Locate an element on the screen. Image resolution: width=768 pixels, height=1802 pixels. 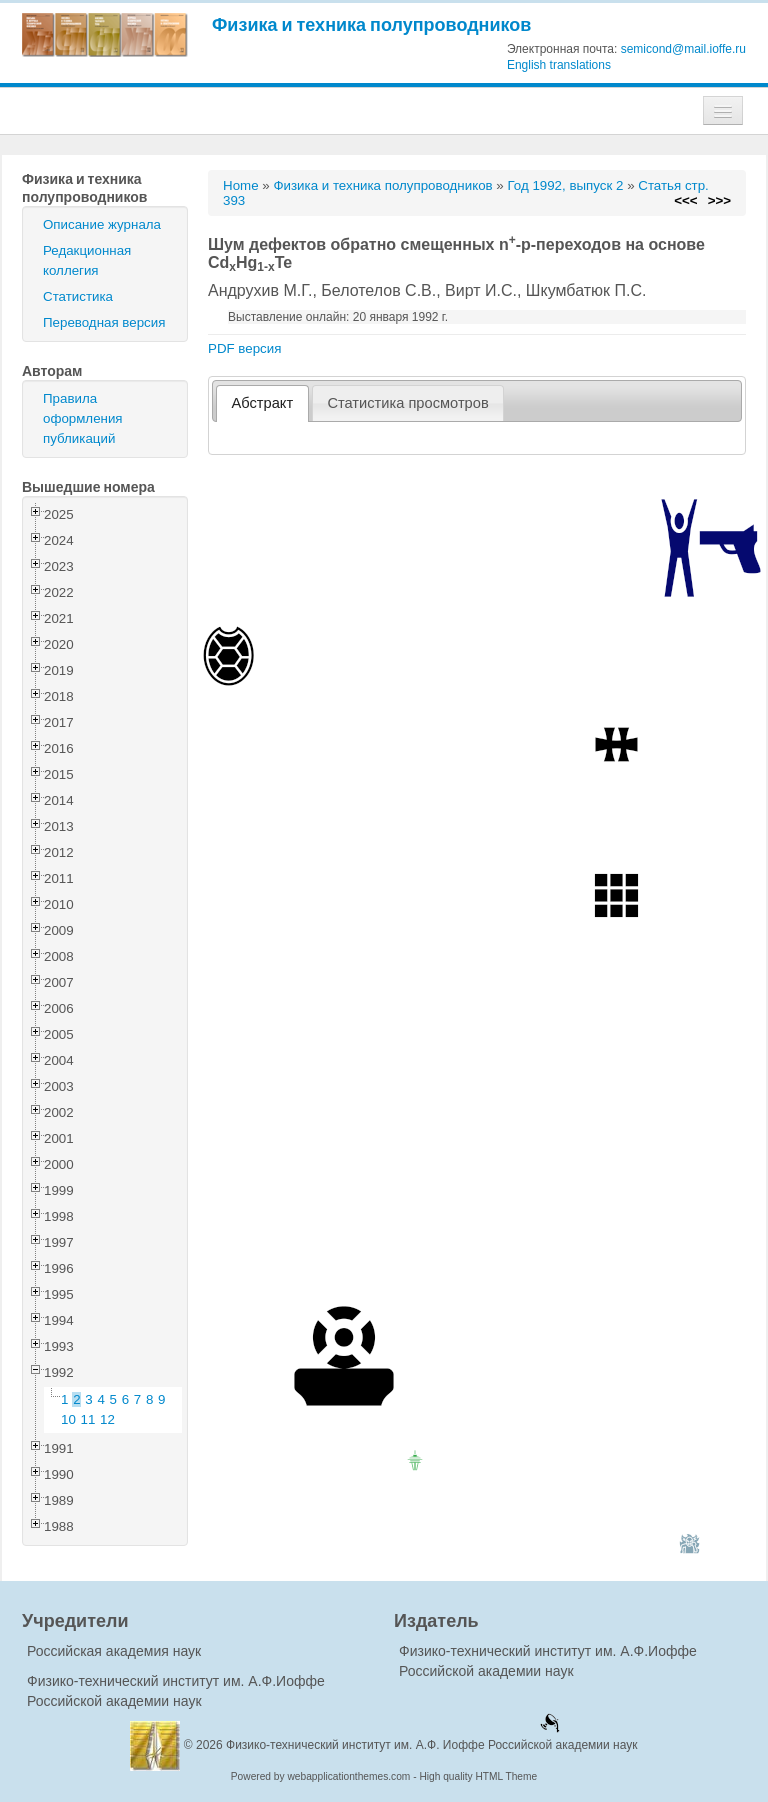
indicates a cursed or unholy location is located at coordinates (616, 744).